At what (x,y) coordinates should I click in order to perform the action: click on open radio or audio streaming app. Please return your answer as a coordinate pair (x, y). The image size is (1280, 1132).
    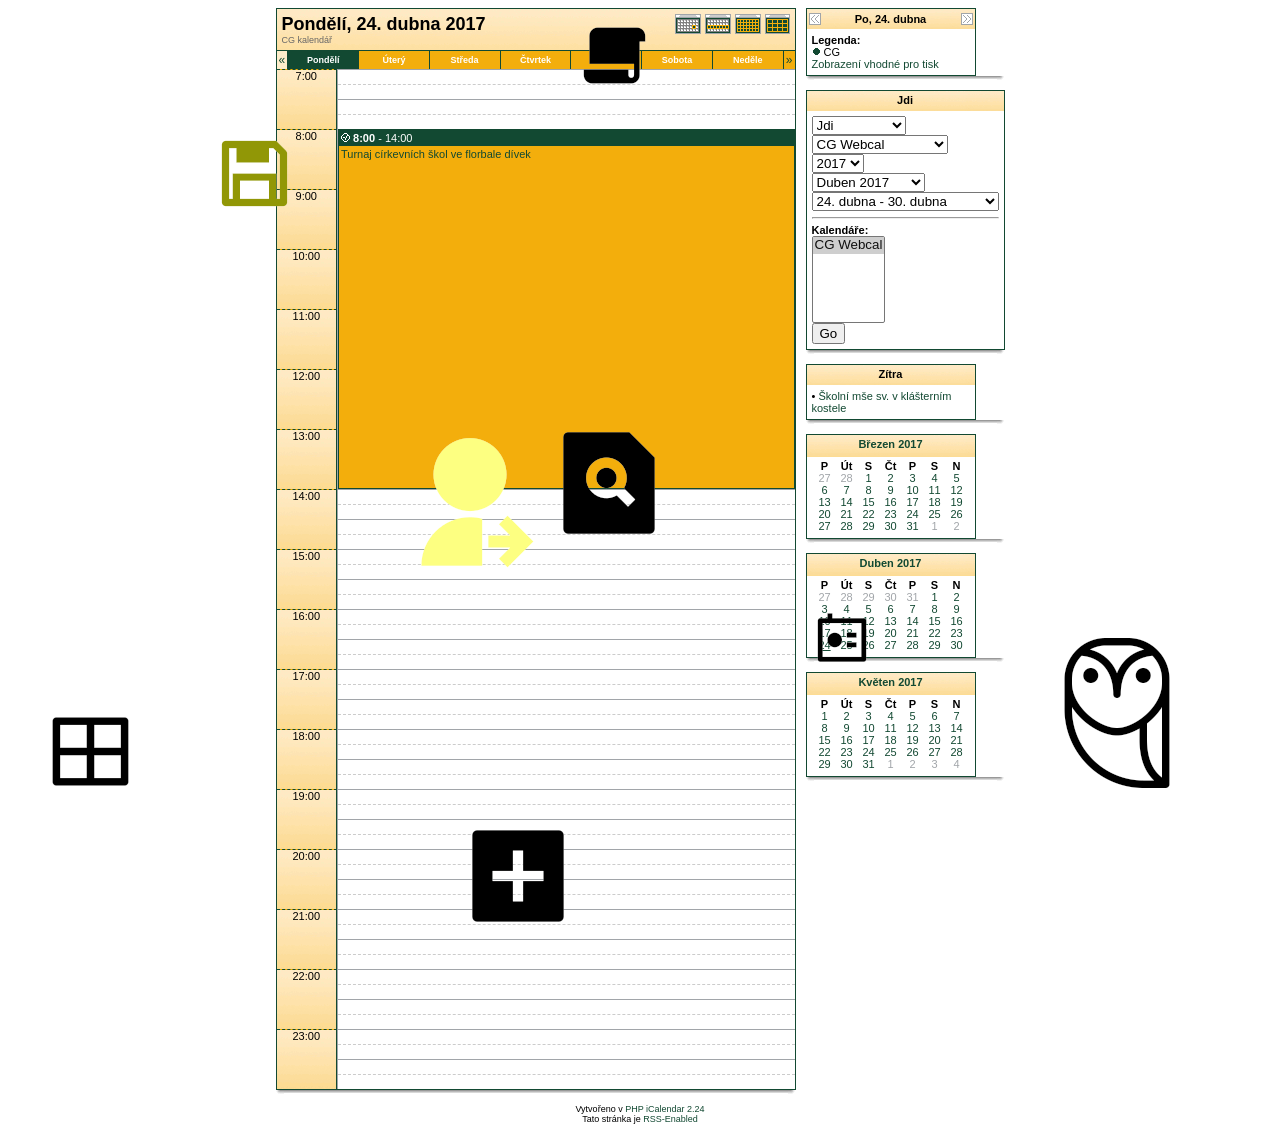
    Looking at the image, I should click on (842, 640).